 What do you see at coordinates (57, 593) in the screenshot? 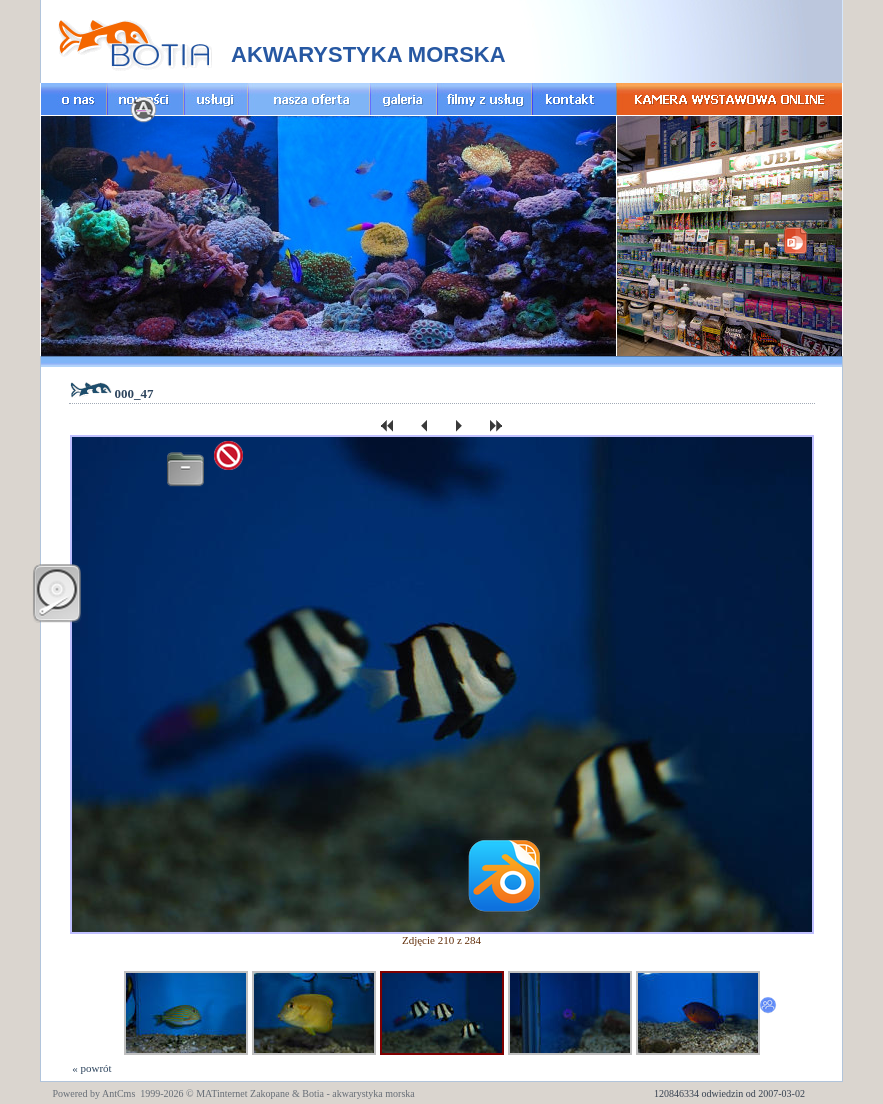
I see `open disk management utility` at bounding box center [57, 593].